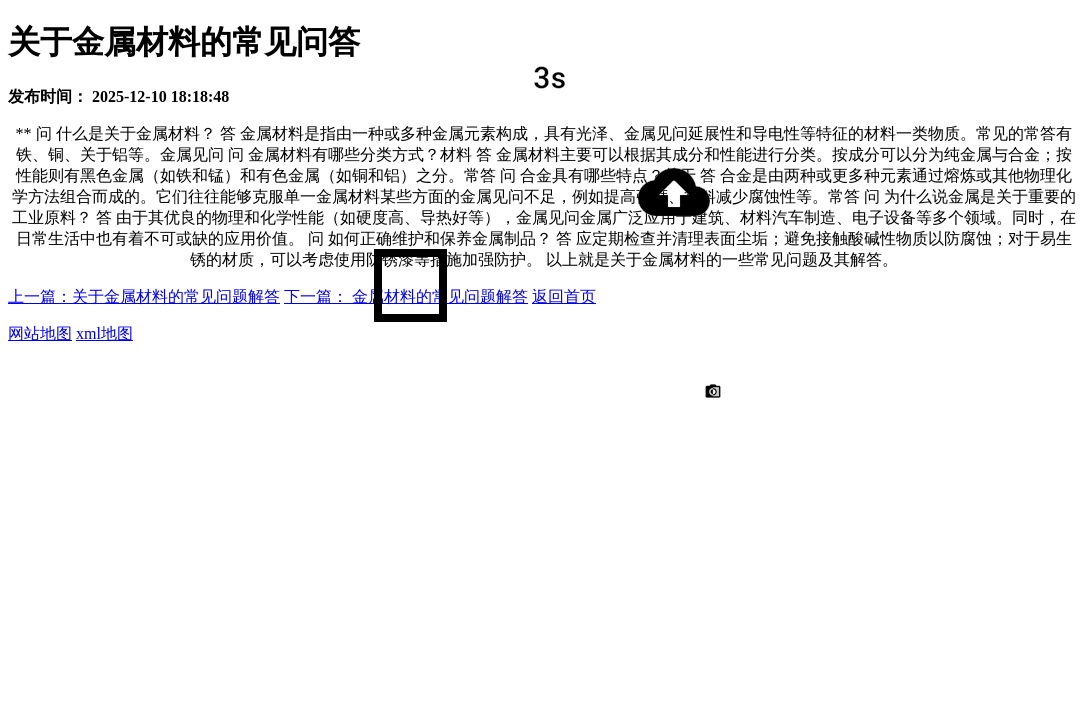 The height and width of the screenshot is (720, 1087). I want to click on upload files to cloud storage, so click(674, 192).